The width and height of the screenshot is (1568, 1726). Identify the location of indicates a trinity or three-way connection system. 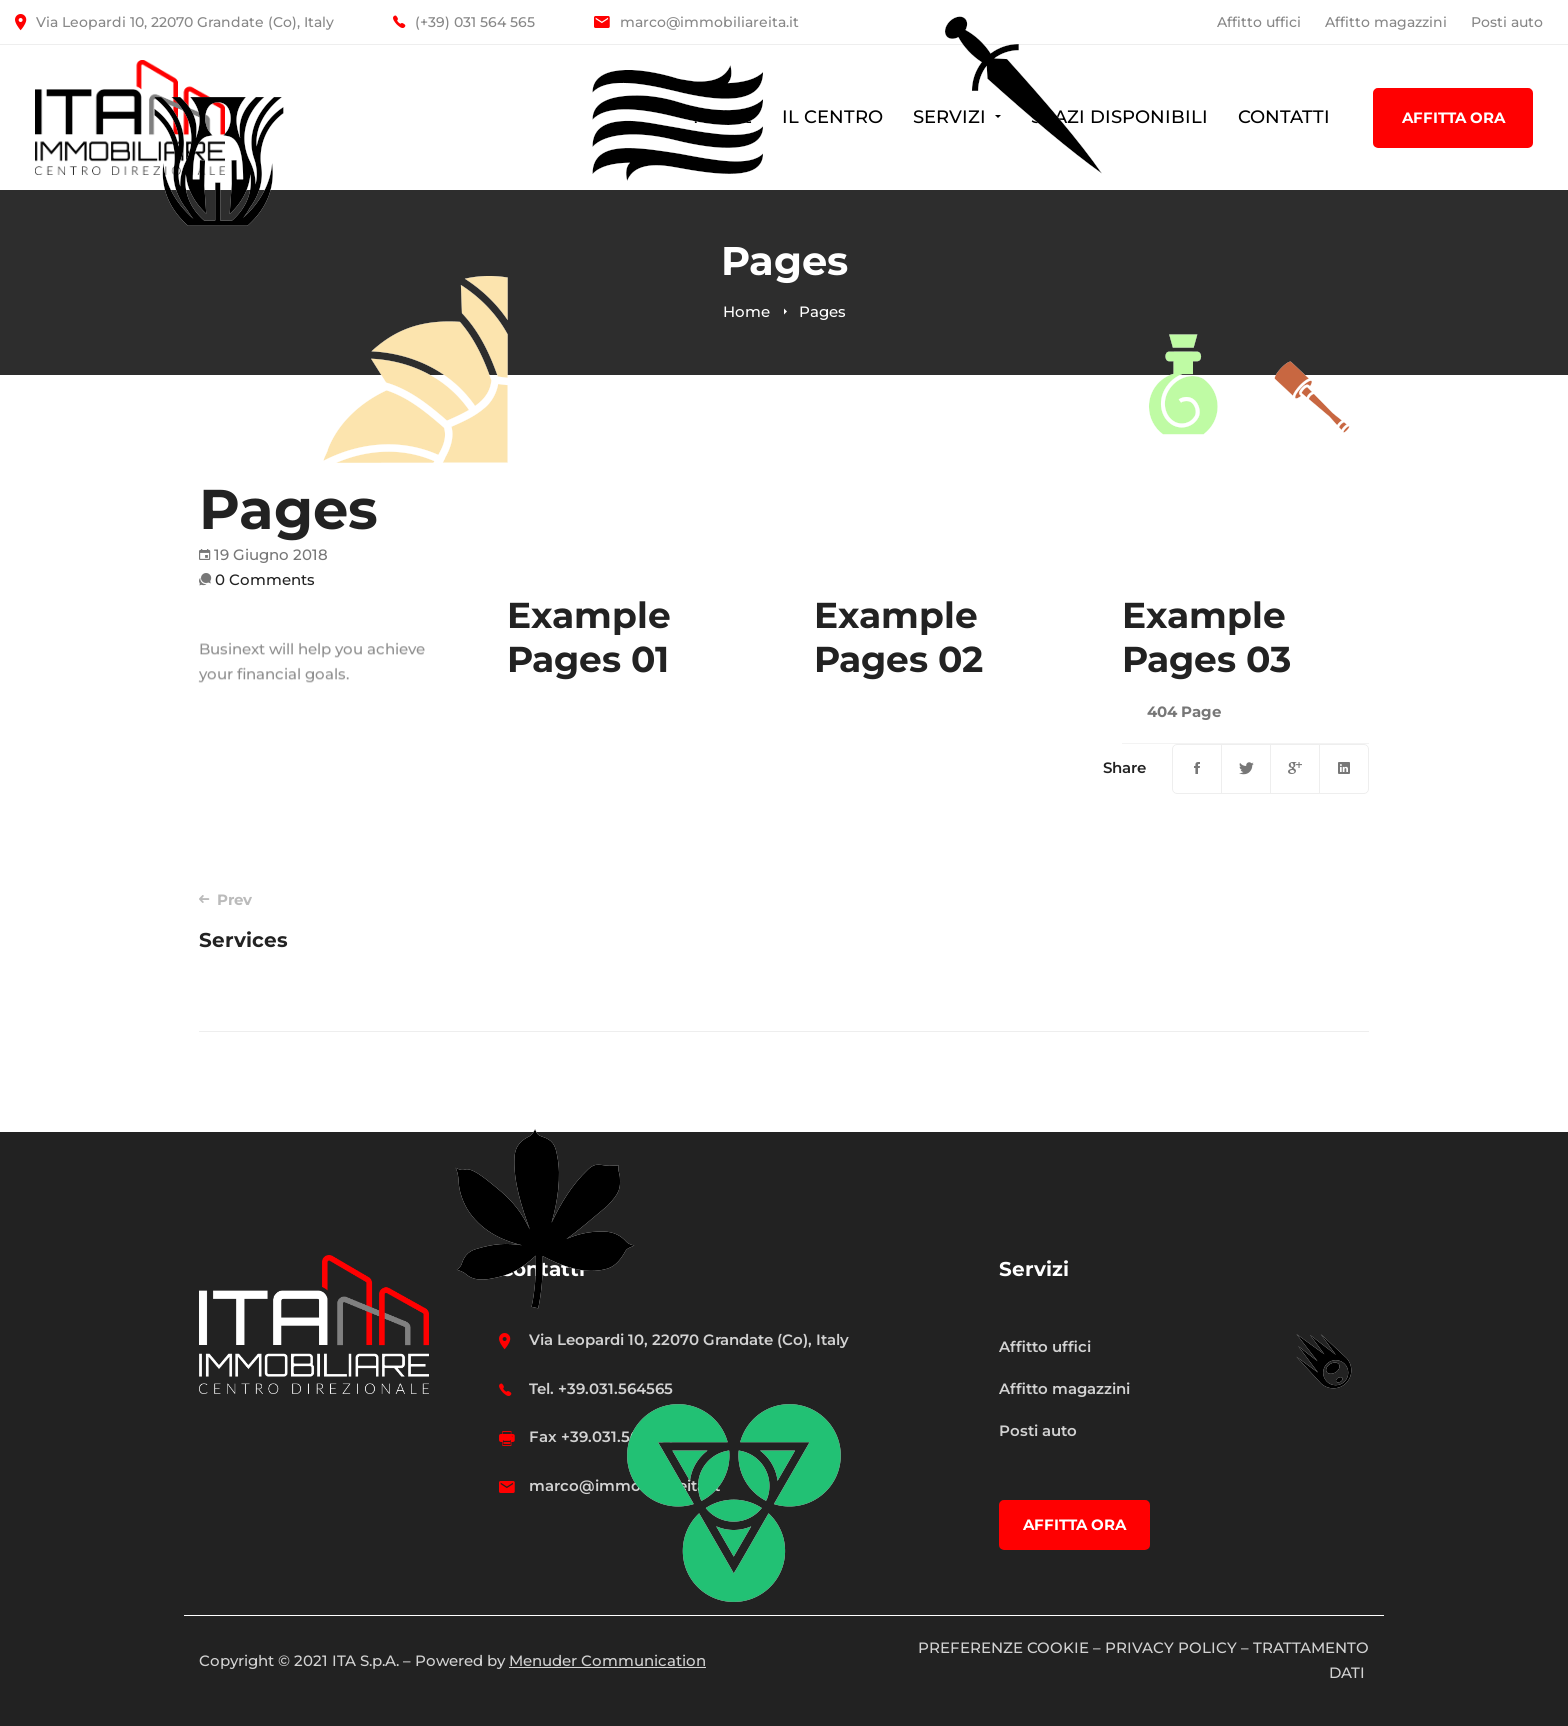
(733, 1502).